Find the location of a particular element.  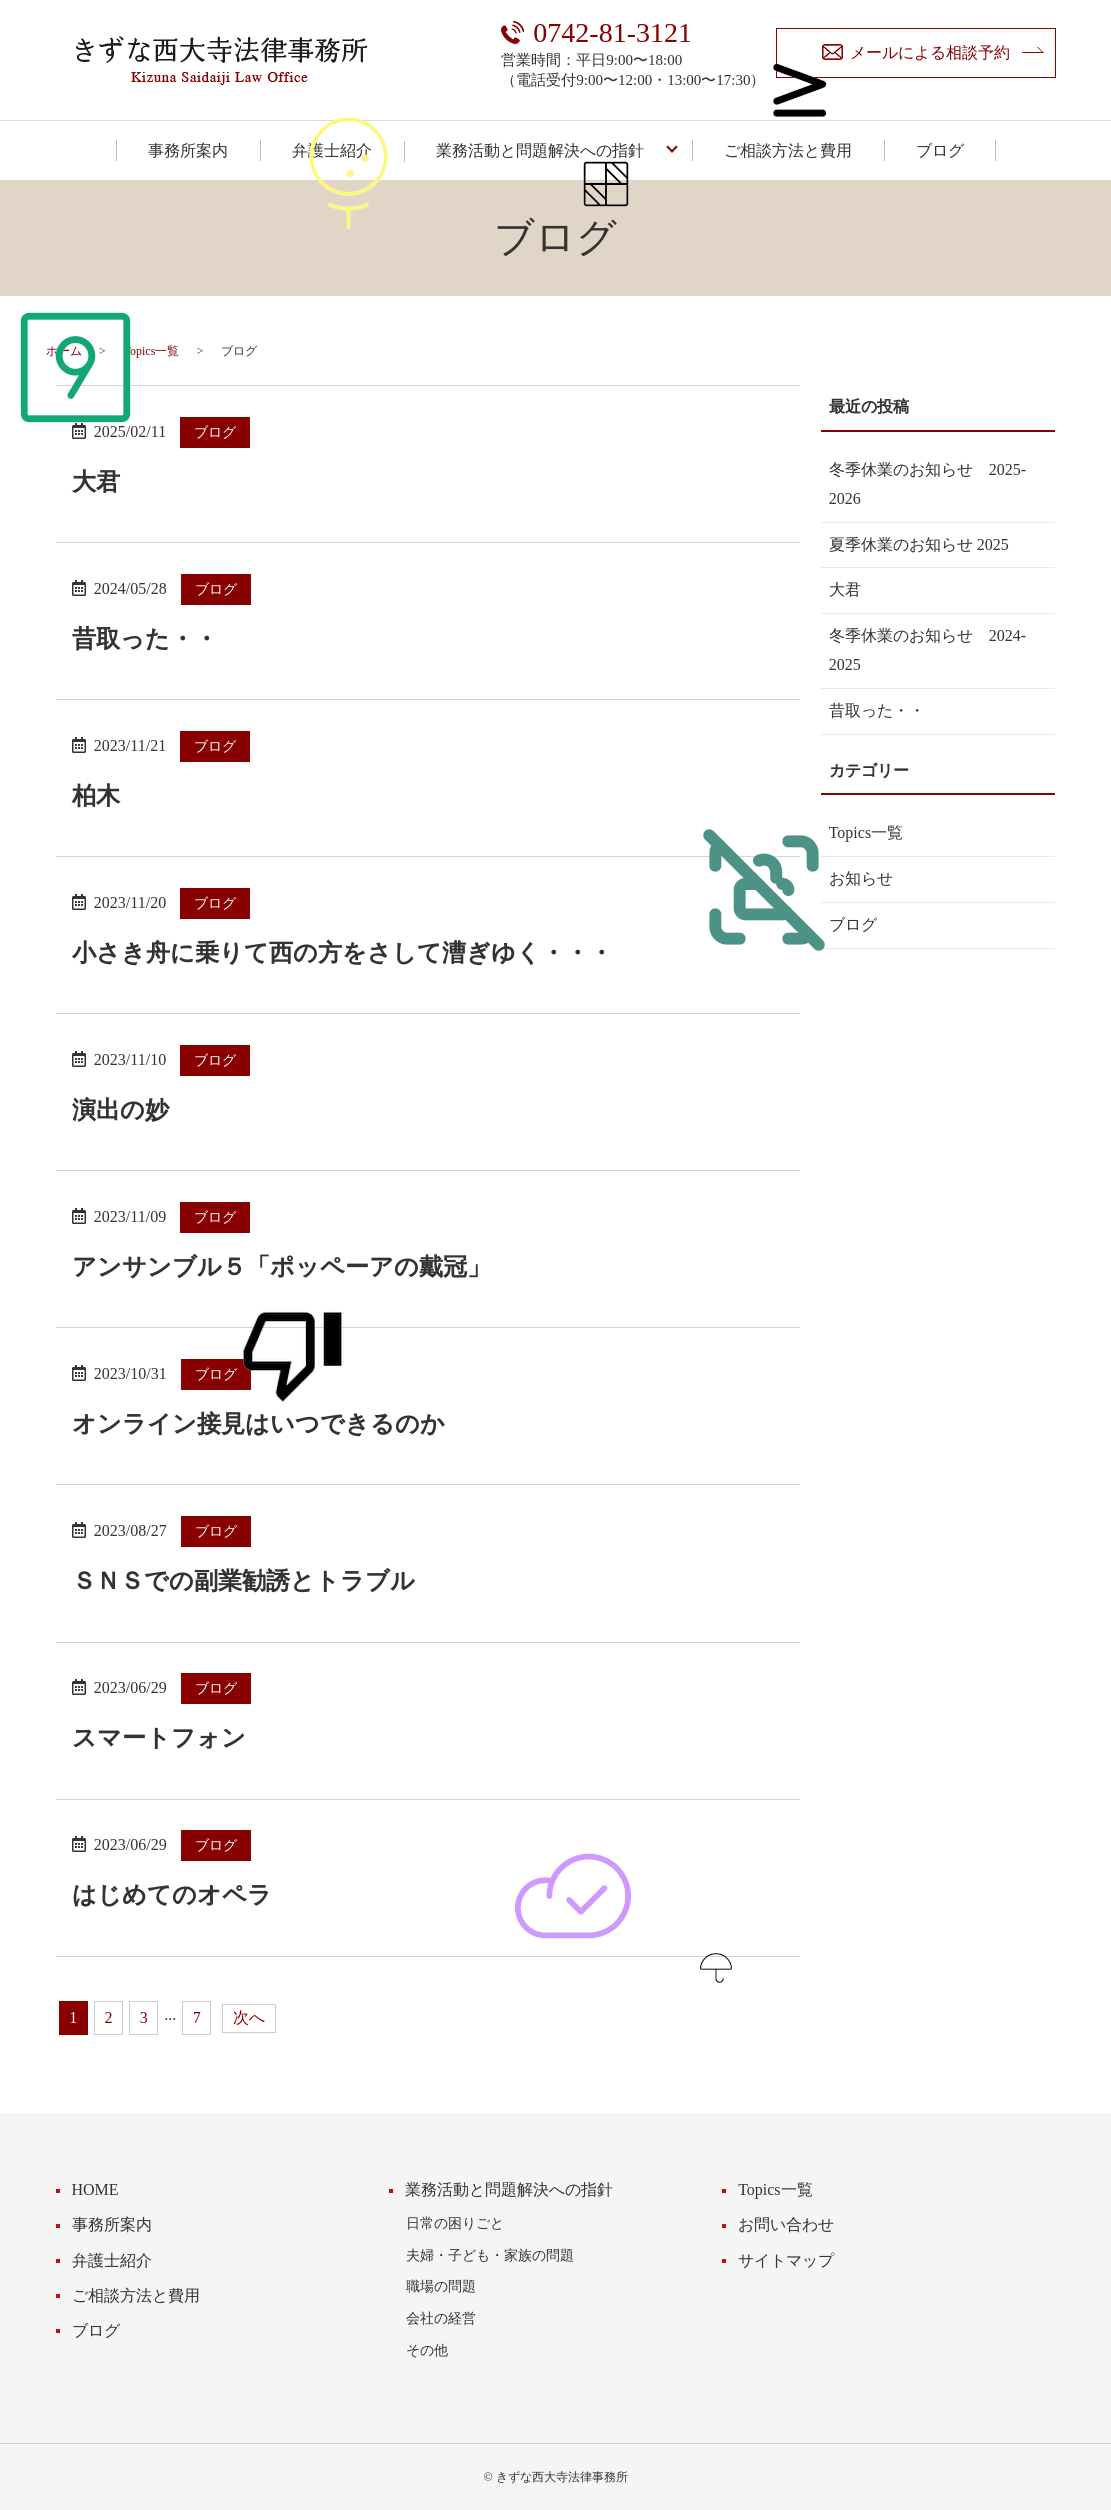

access control disabled is located at coordinates (764, 890).